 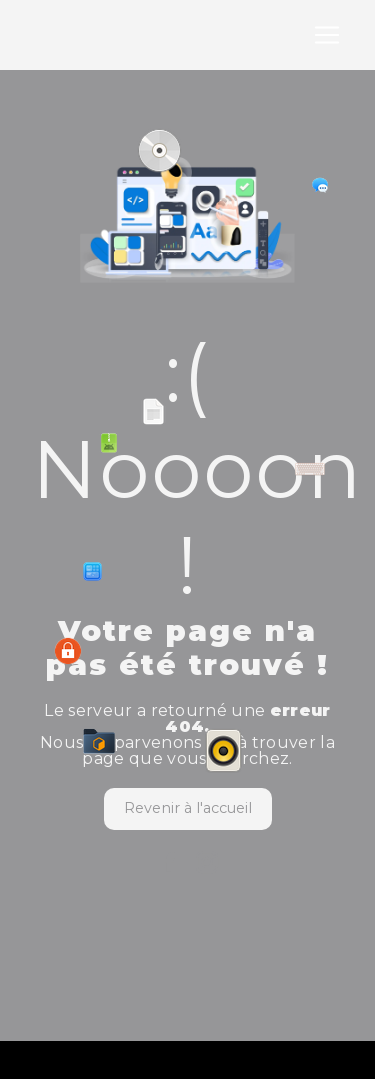 I want to click on android app package file (APK) ready for installation, so click(x=109, y=443).